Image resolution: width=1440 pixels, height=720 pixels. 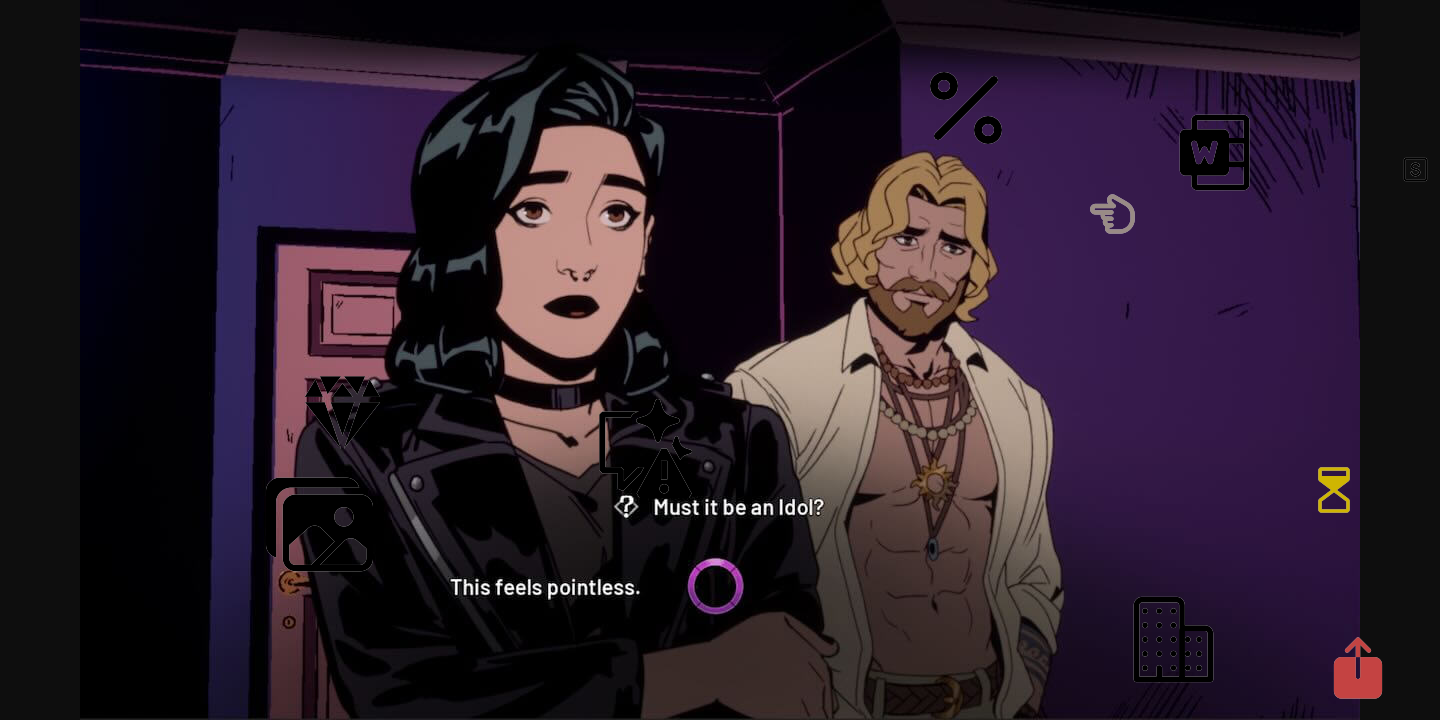 I want to click on share this content, so click(x=1358, y=668).